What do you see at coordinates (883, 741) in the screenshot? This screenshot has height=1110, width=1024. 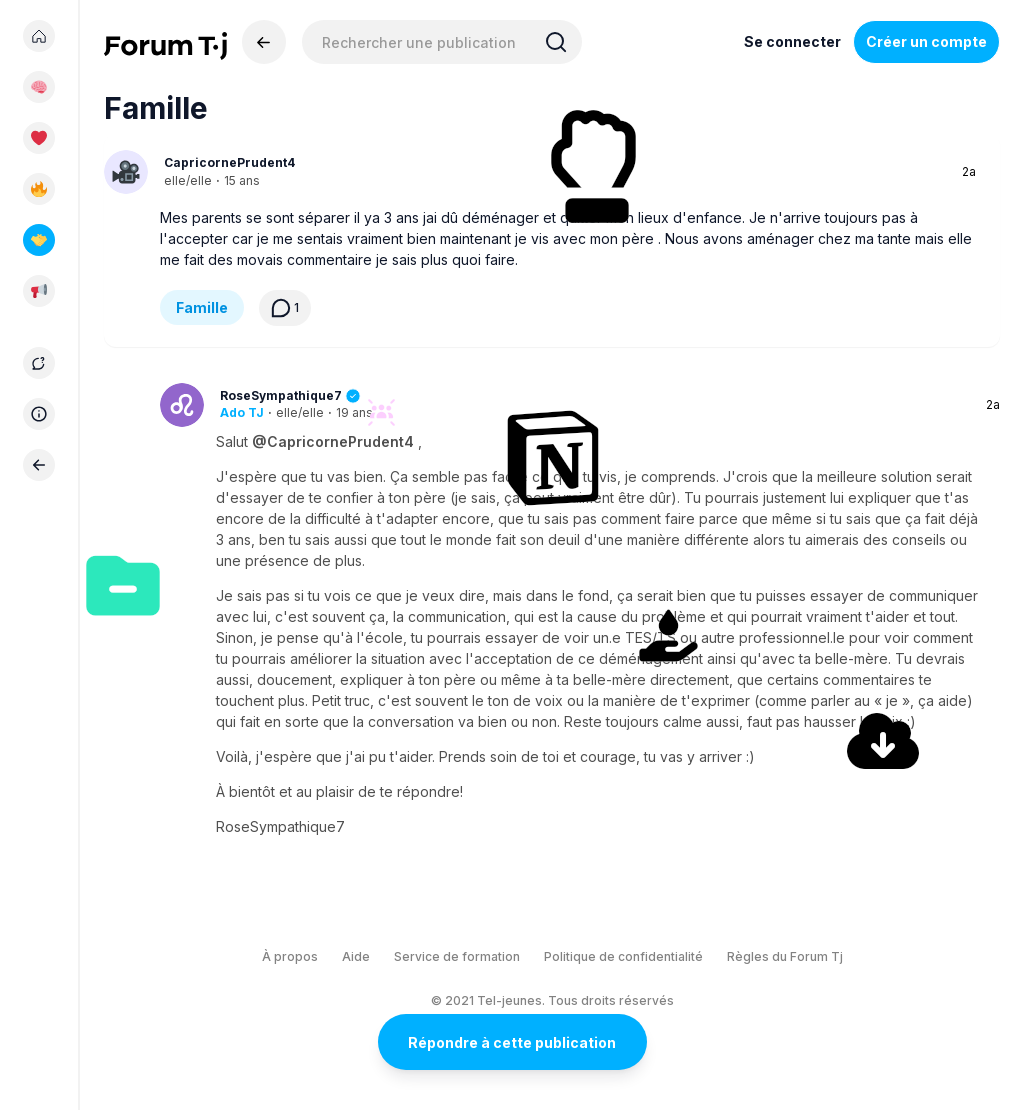 I see `download file from cloud storage` at bounding box center [883, 741].